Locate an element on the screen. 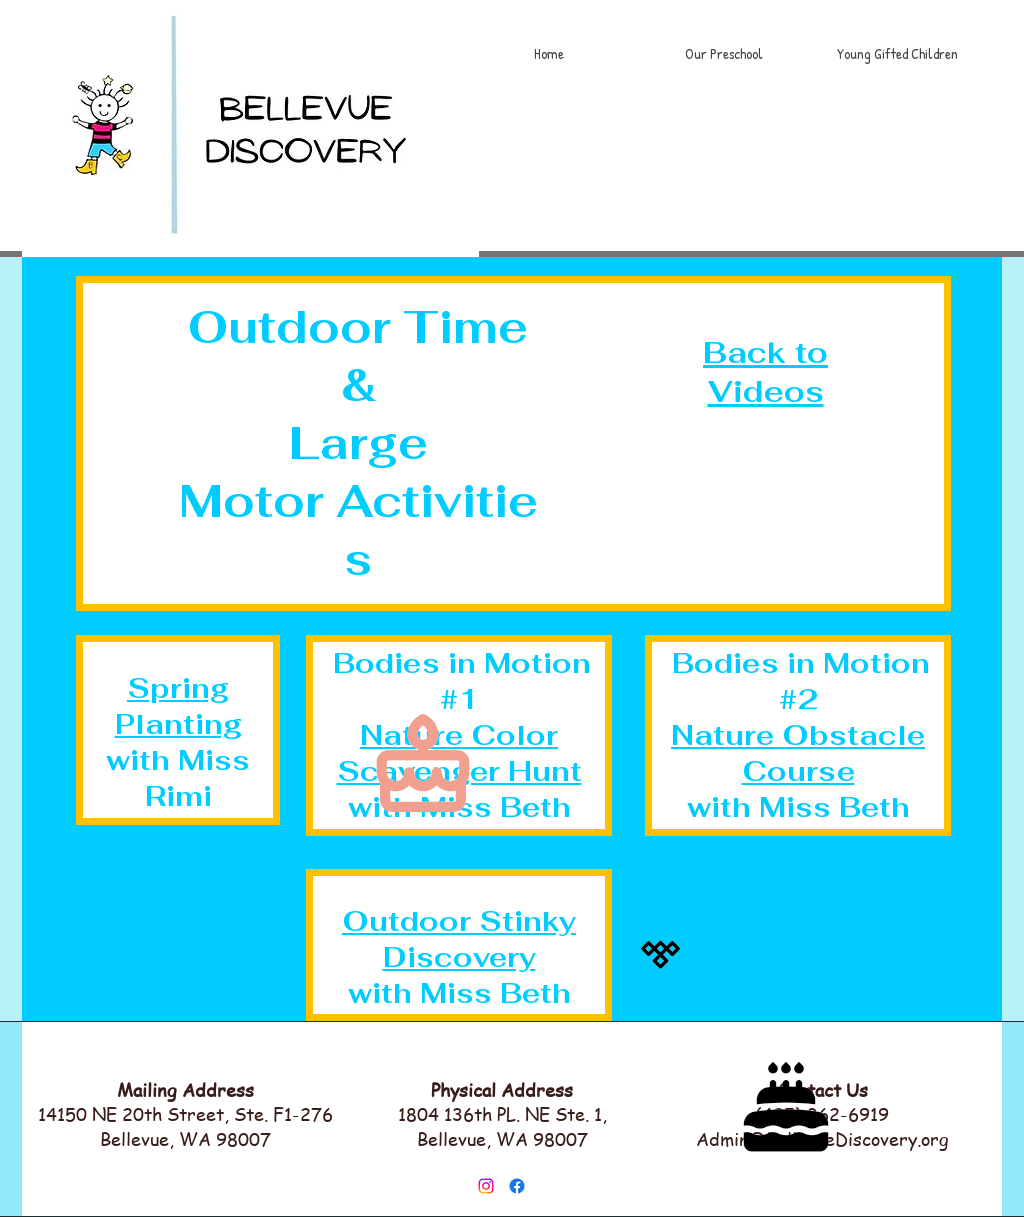 This screenshot has height=1217, width=1024. open Tidal music streaming app is located at coordinates (660, 953).